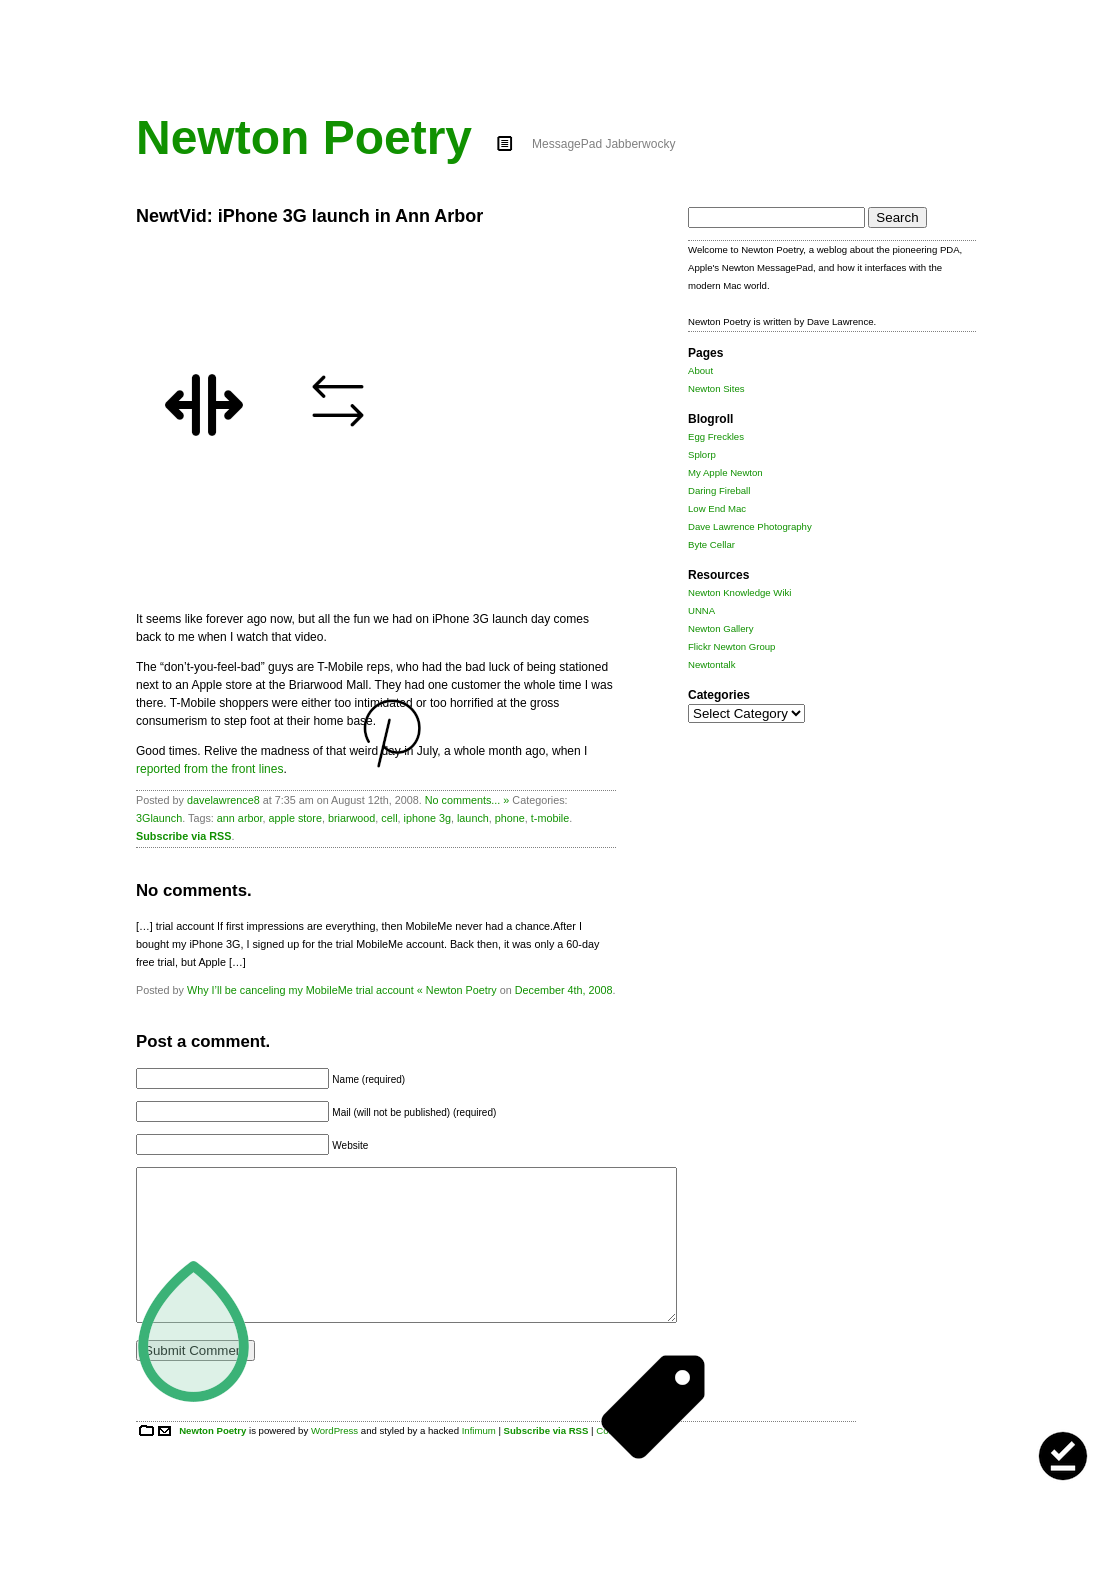 Image resolution: width=1112 pixels, height=1590 pixels. What do you see at coordinates (653, 1407) in the screenshot?
I see `view or apply a discount code` at bounding box center [653, 1407].